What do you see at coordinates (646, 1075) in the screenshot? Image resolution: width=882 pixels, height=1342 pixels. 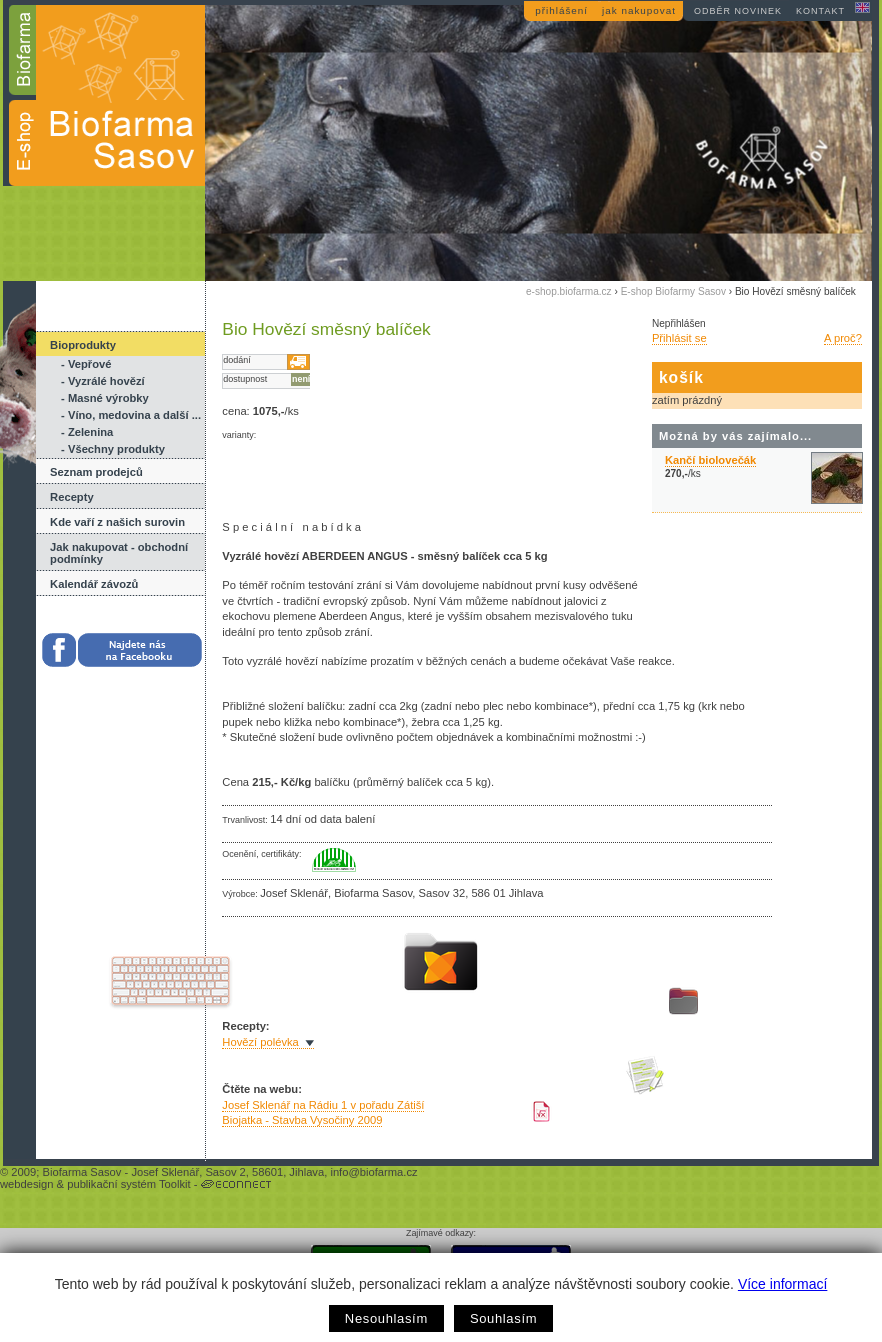 I see `summarize or highlight key points in a document` at bounding box center [646, 1075].